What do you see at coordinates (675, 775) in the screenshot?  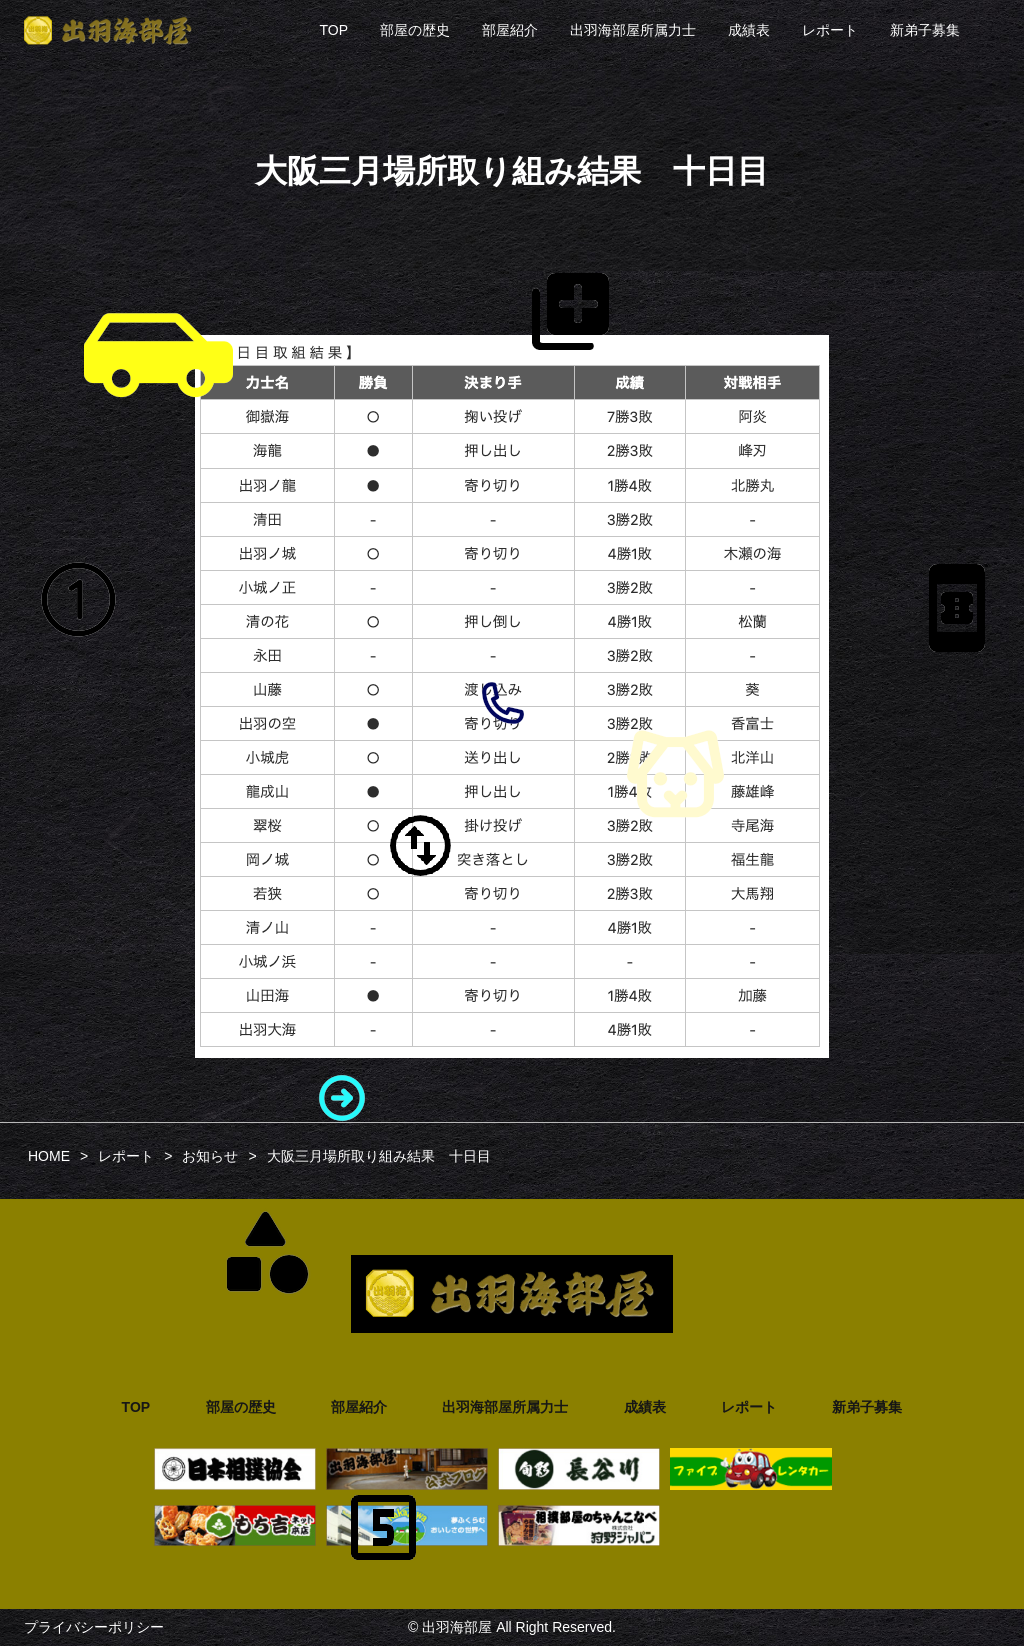 I see `access pet-related features or settings` at bounding box center [675, 775].